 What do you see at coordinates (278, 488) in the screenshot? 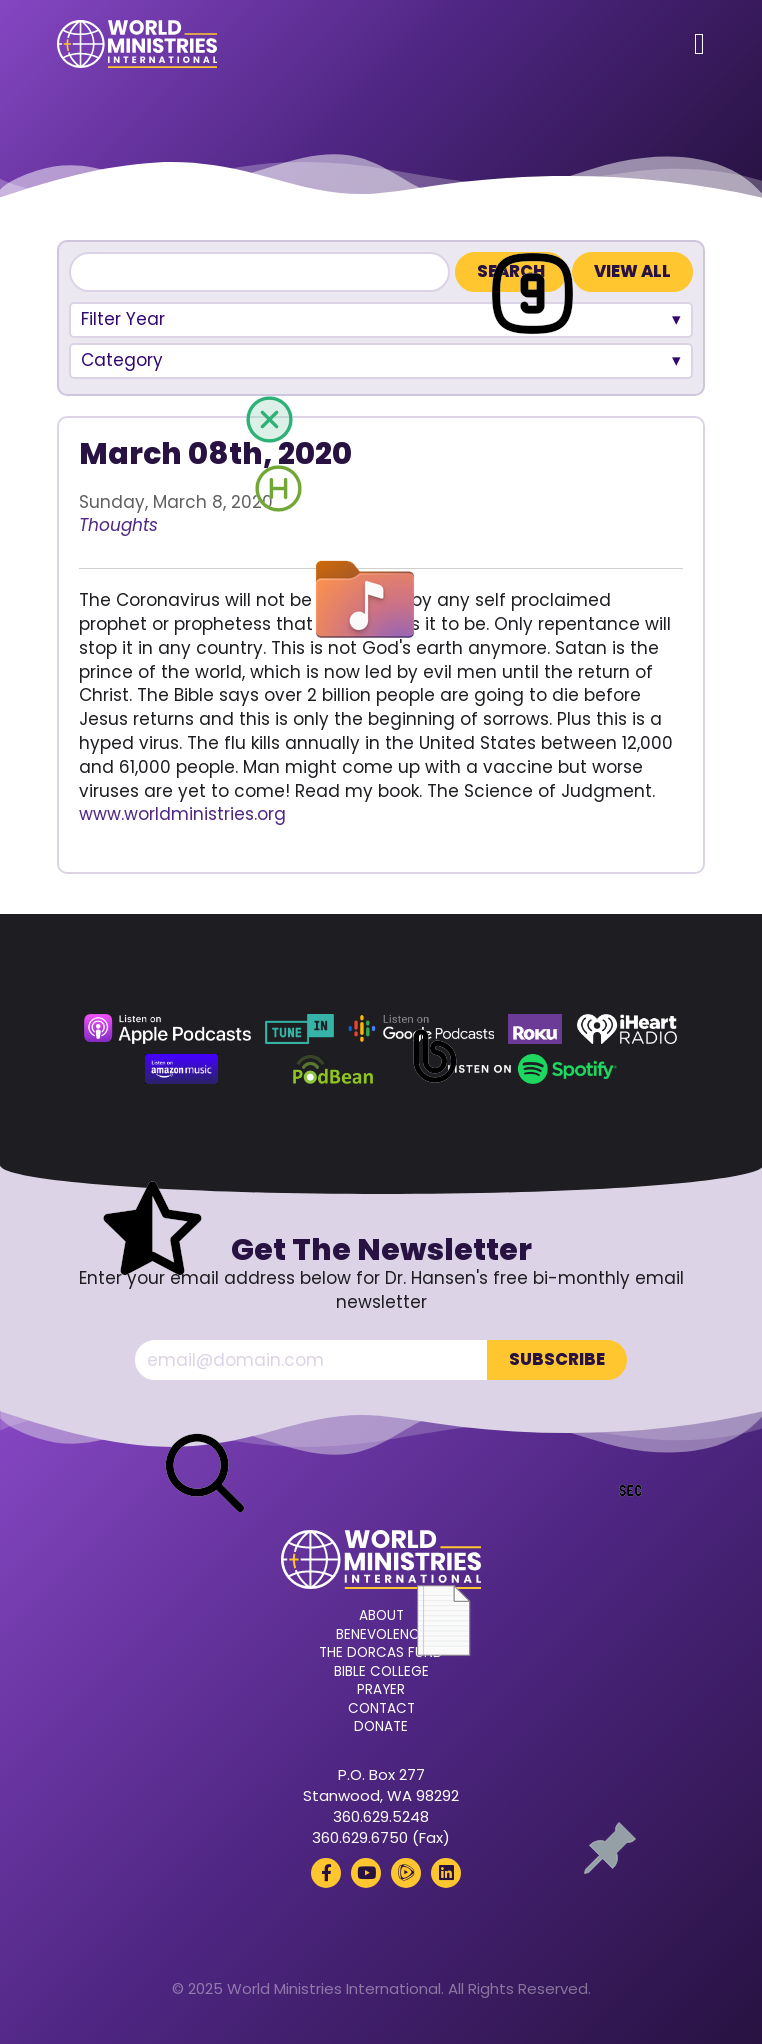
I see `hospital or helipad location marker` at bounding box center [278, 488].